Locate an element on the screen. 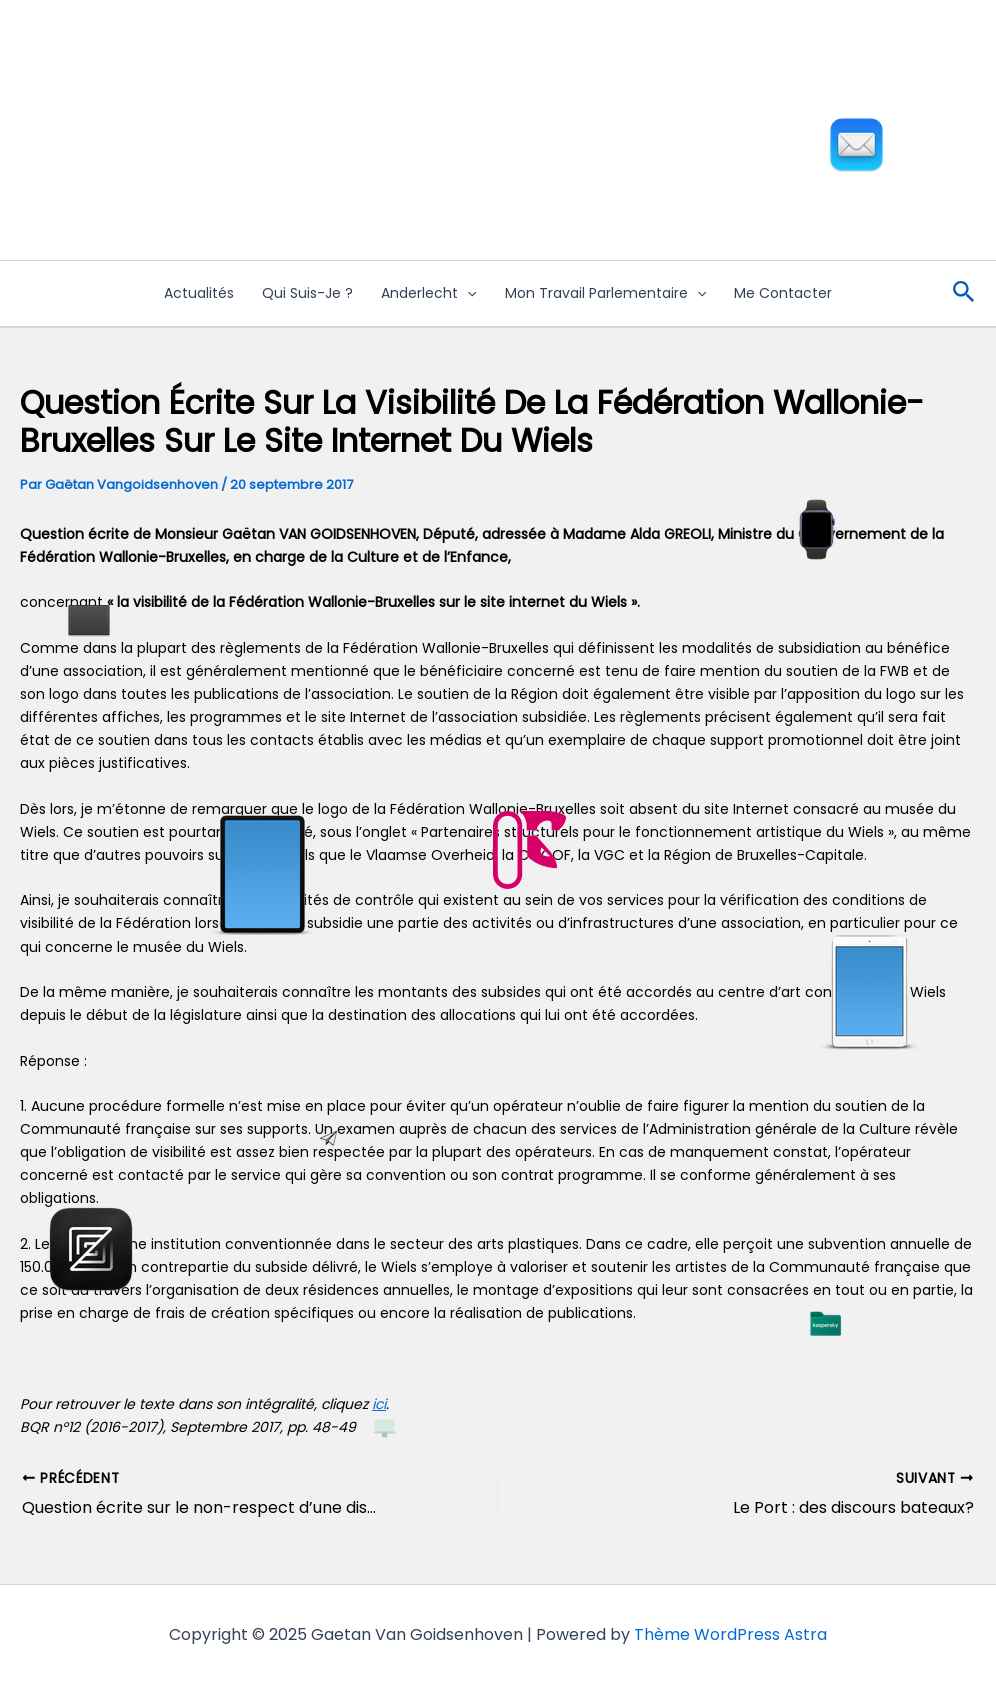  view sent messages folder is located at coordinates (328, 1138).